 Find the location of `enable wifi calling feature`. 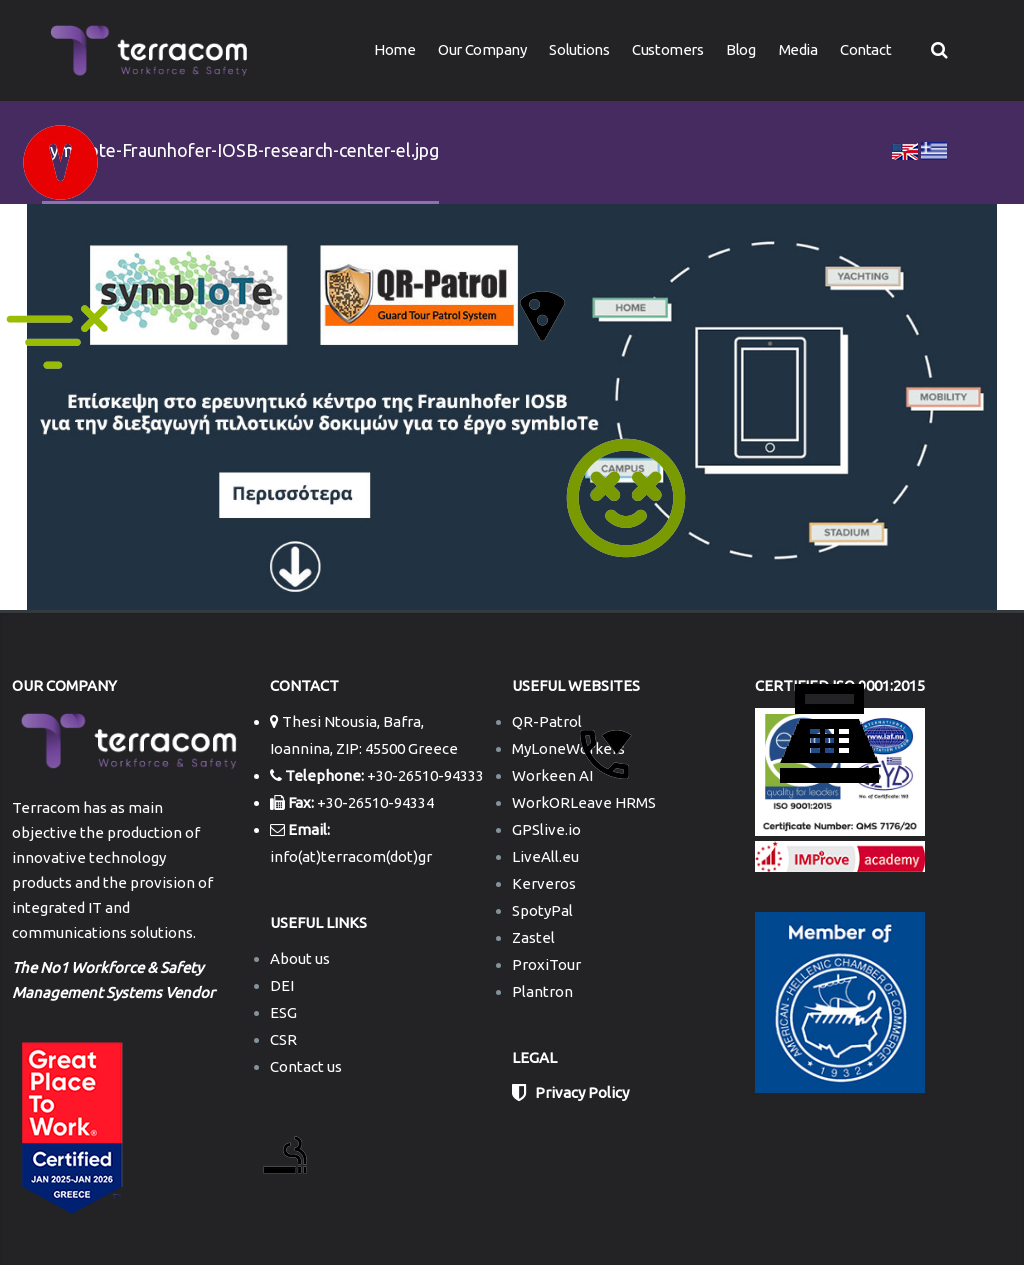

enable wifi calling feature is located at coordinates (604, 754).